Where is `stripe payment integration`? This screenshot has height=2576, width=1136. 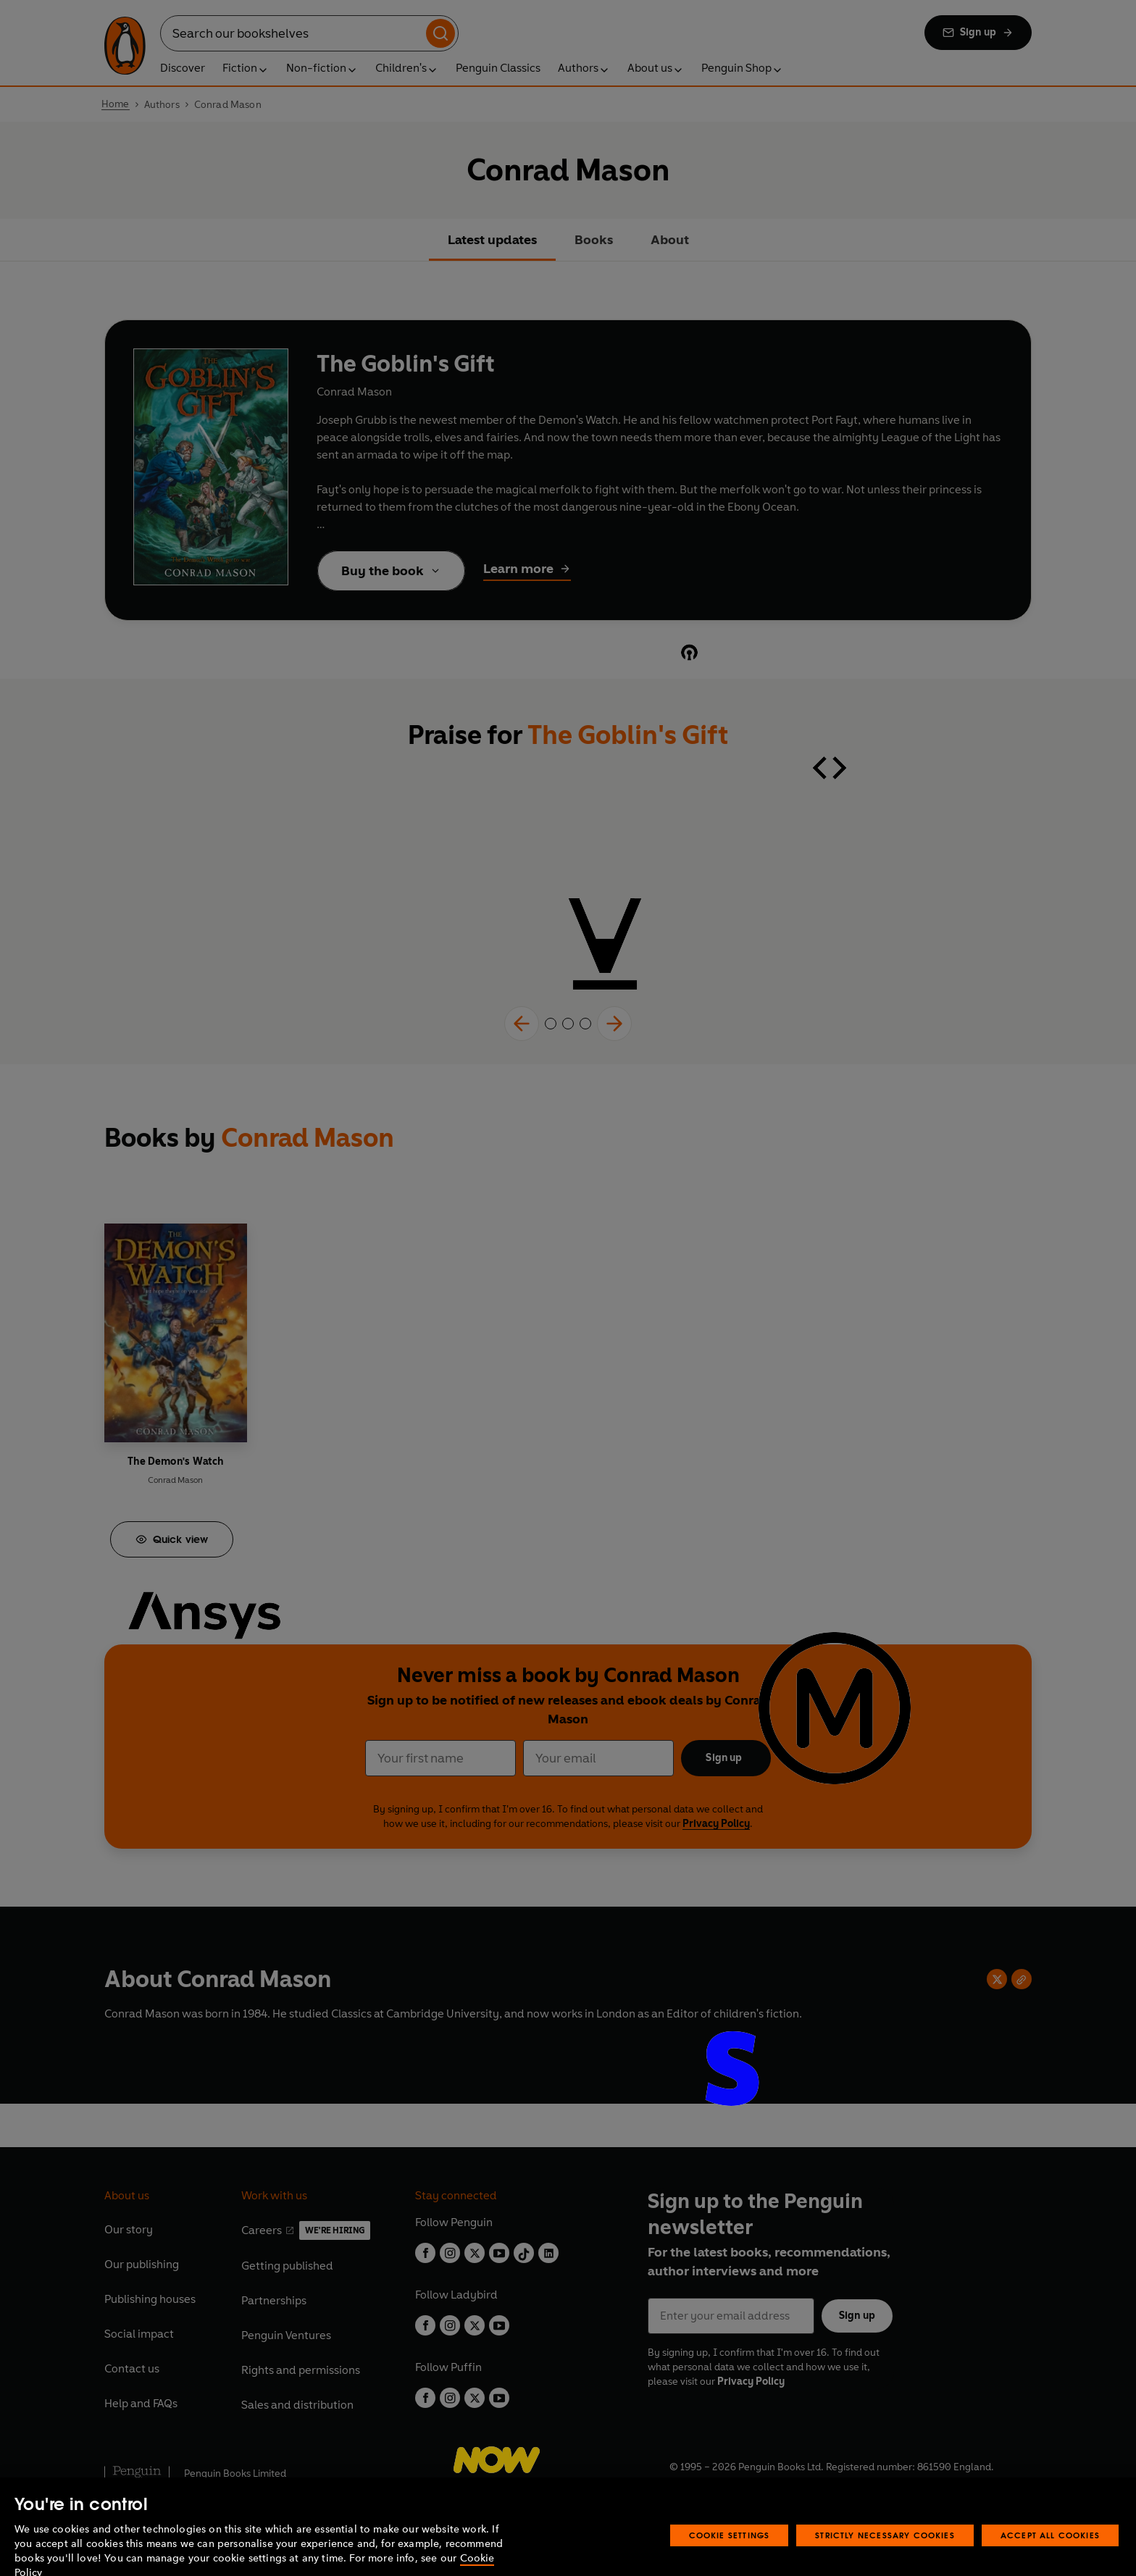 stripe payment integration is located at coordinates (732, 2068).